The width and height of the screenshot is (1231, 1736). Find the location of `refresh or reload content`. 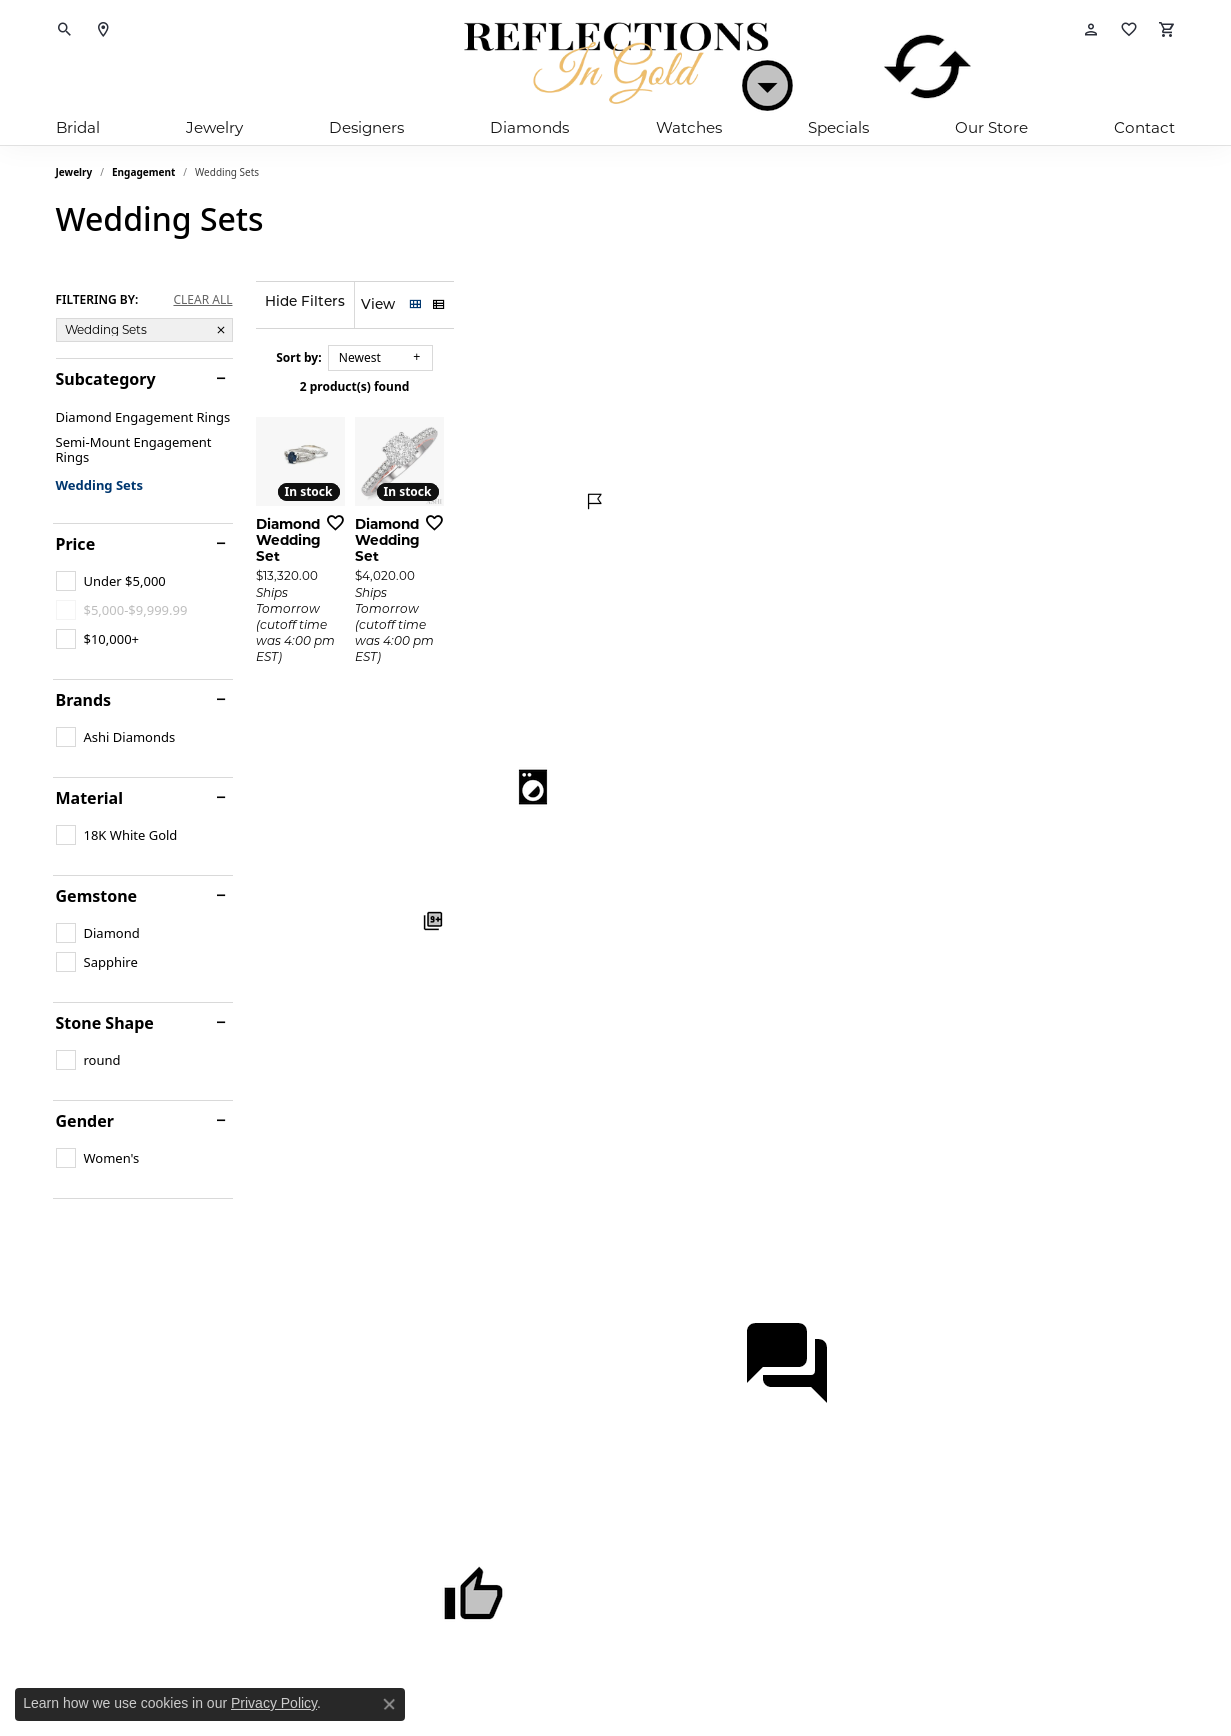

refresh or reload content is located at coordinates (927, 66).